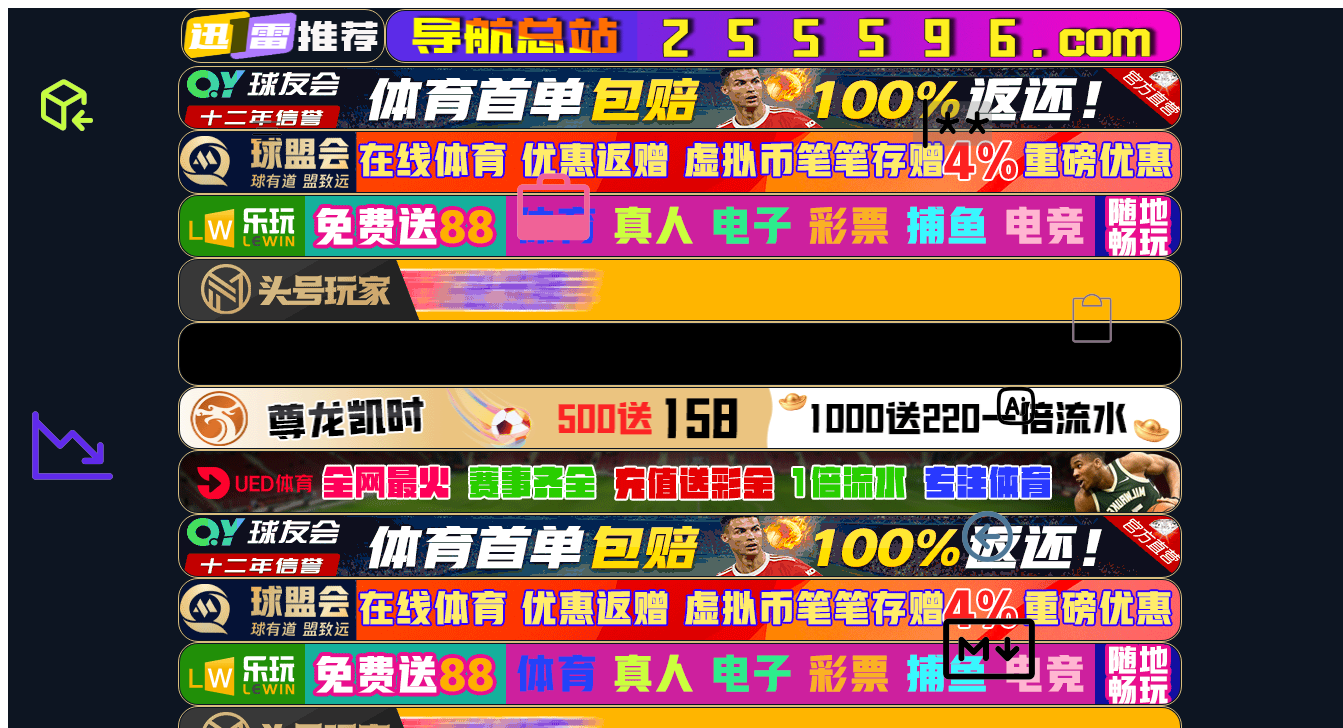  I want to click on open Adobe Illustrator, so click(1016, 406).